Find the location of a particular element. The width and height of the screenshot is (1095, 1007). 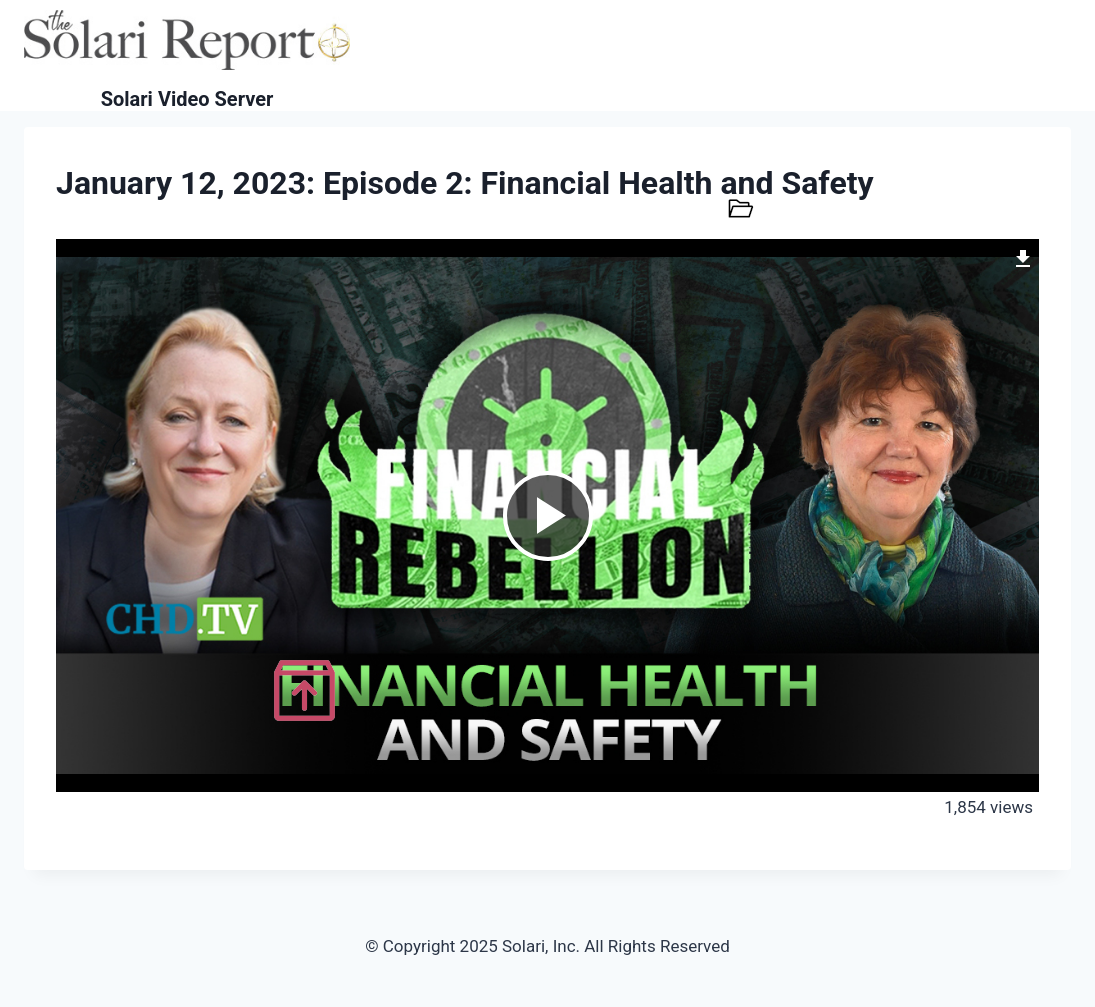

upload to storage or cloud is located at coordinates (304, 690).